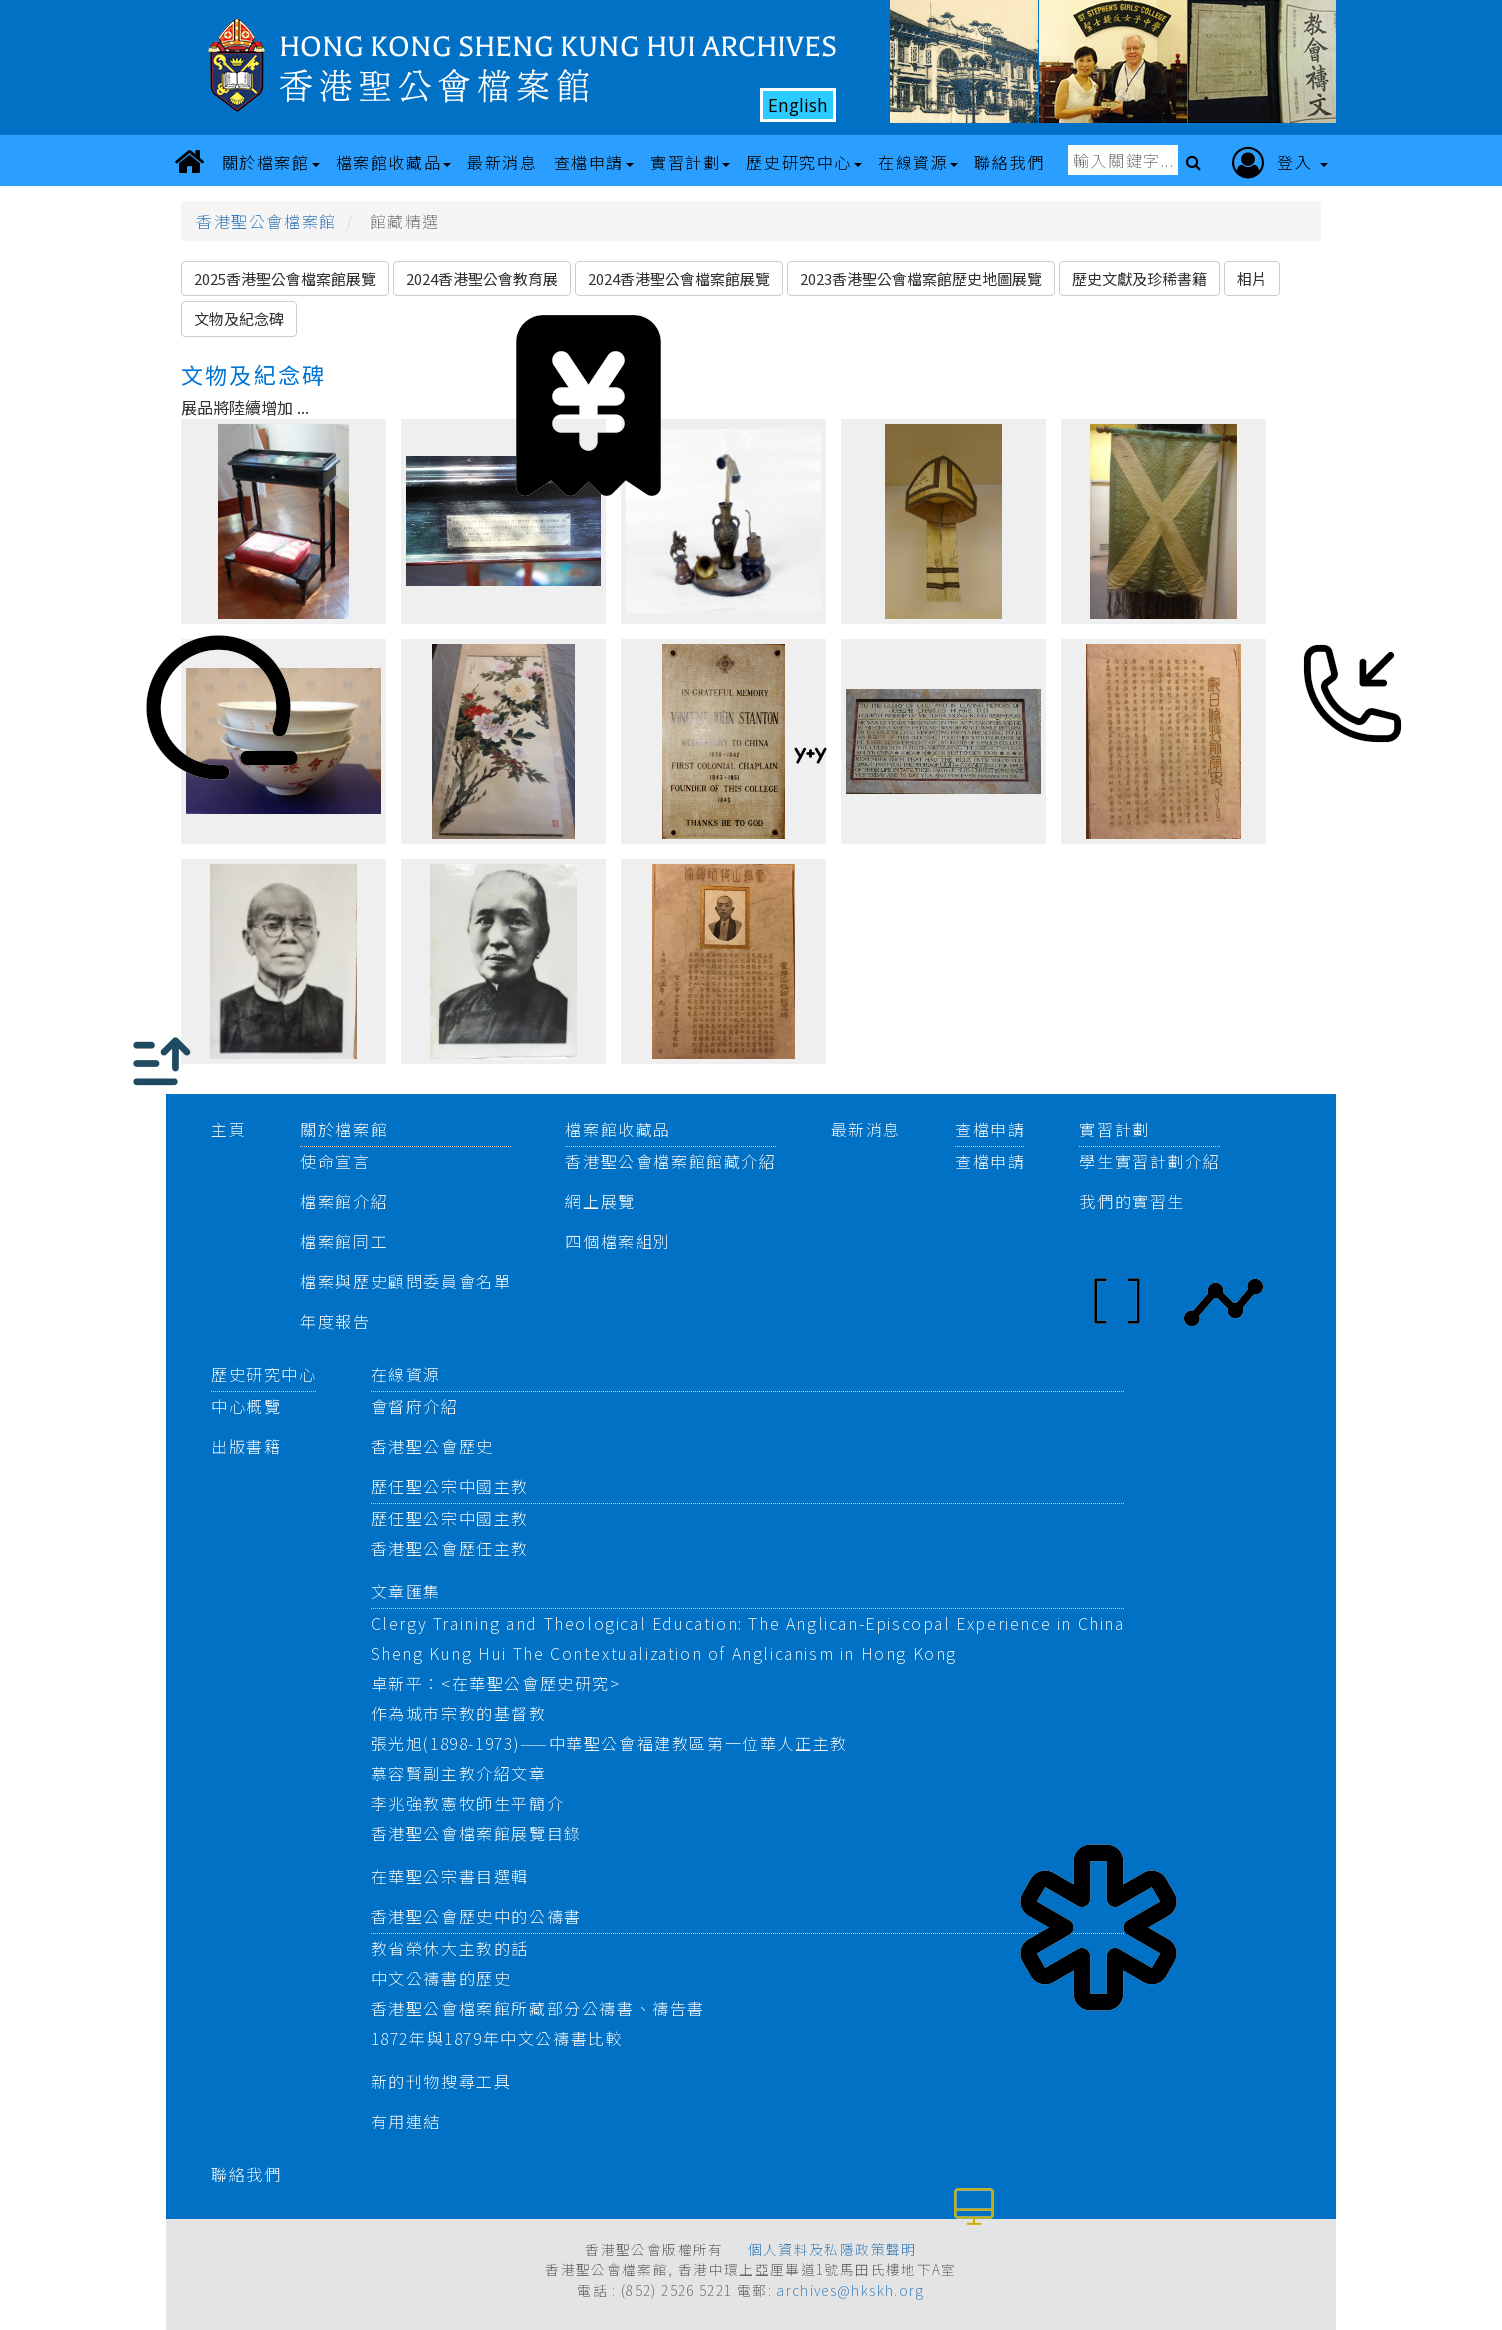 This screenshot has height=2330, width=1502. I want to click on insert or edit code brackets, so click(1117, 1301).